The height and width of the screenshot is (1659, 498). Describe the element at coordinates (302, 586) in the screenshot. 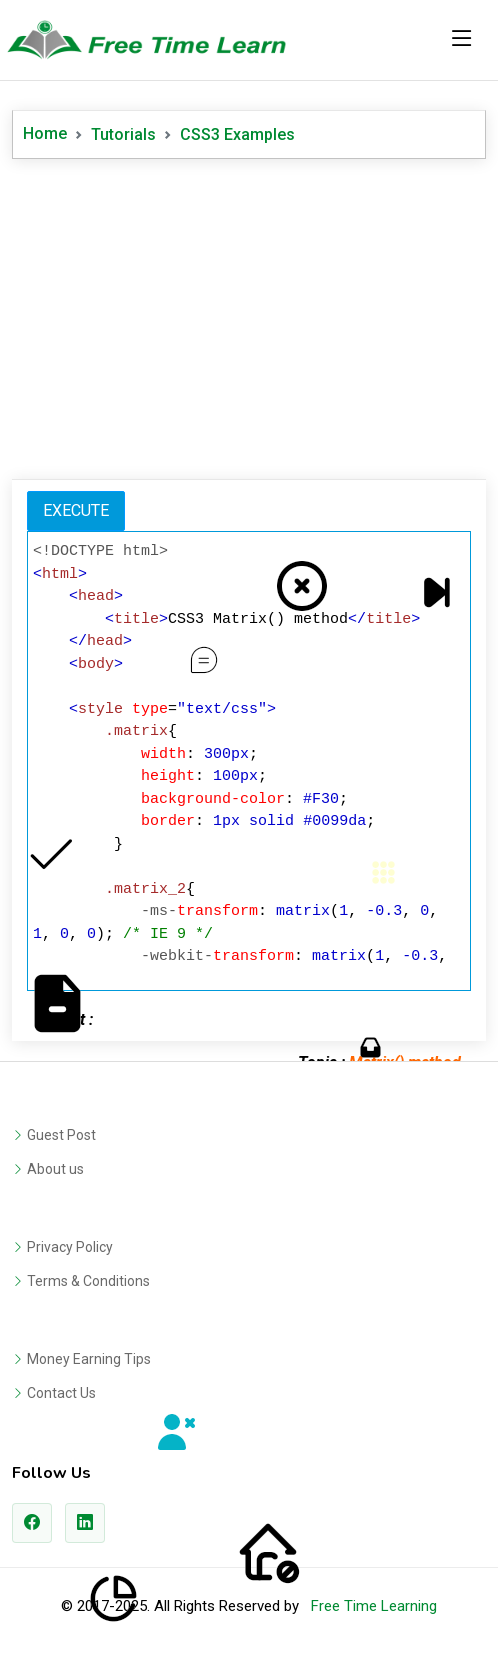

I see `close or dismiss a dialog` at that location.